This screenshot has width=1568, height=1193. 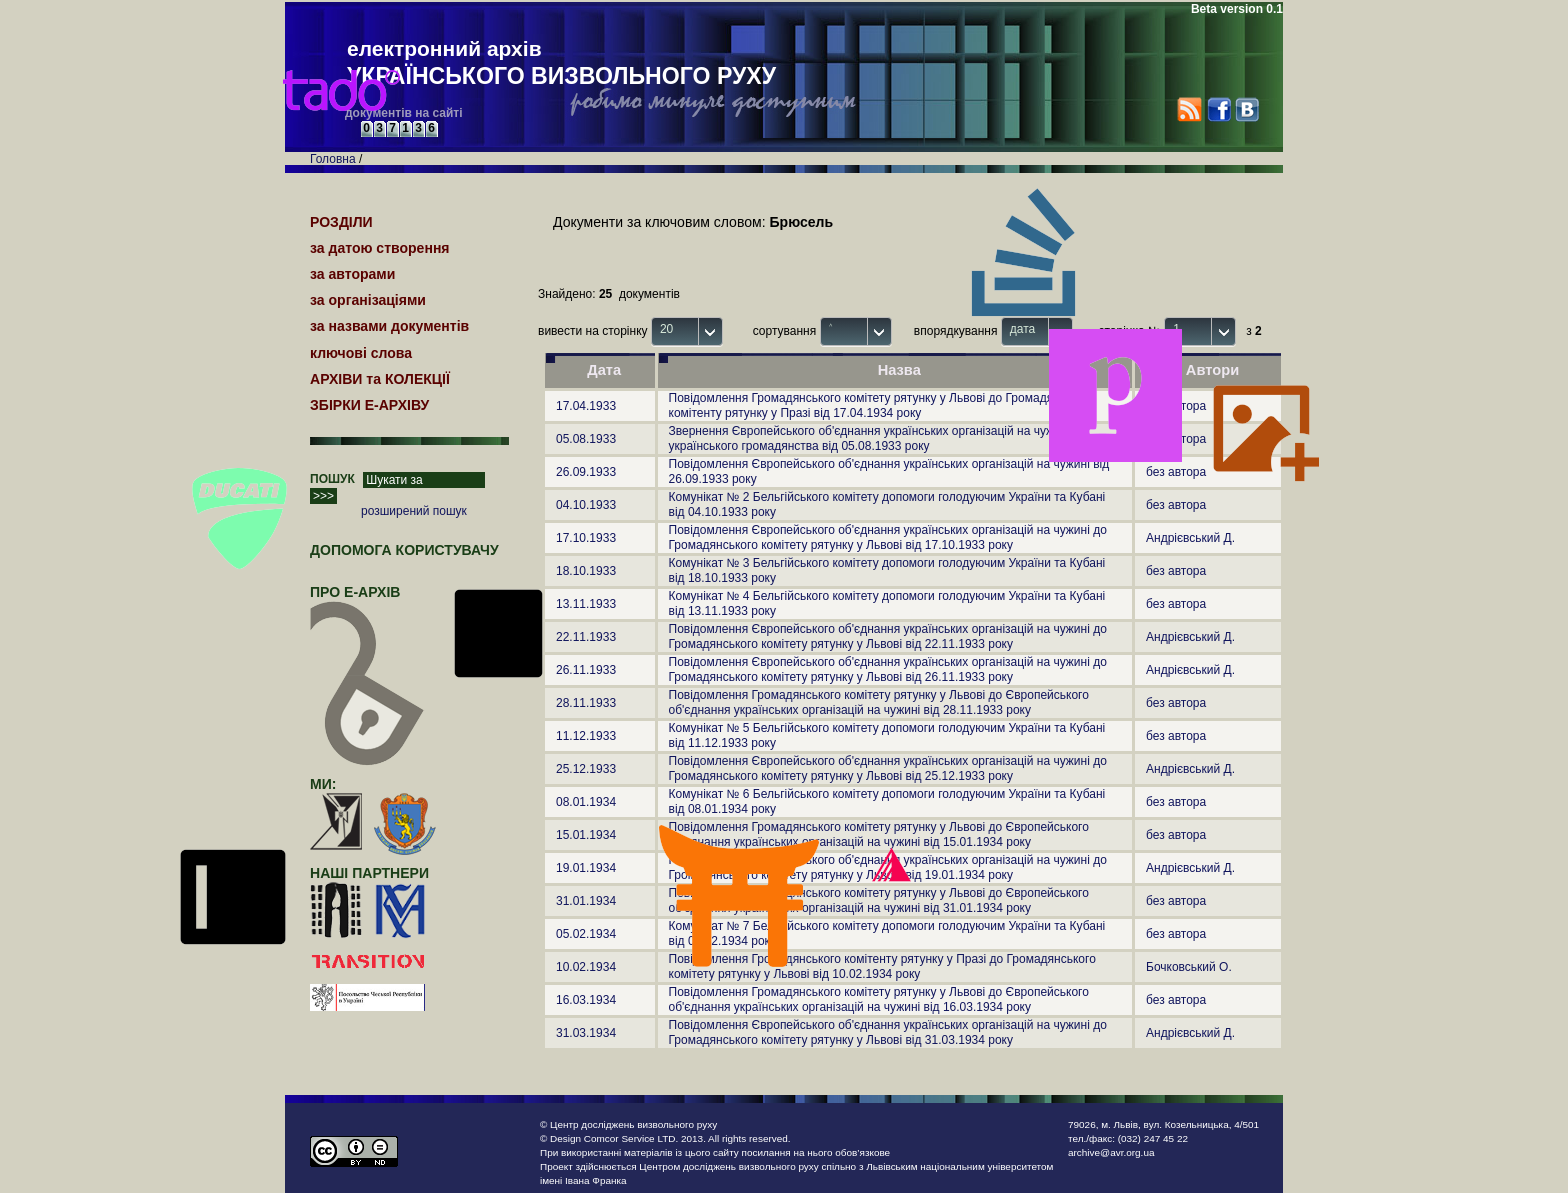 What do you see at coordinates (1023, 251) in the screenshot?
I see `visit stack overflow website` at bounding box center [1023, 251].